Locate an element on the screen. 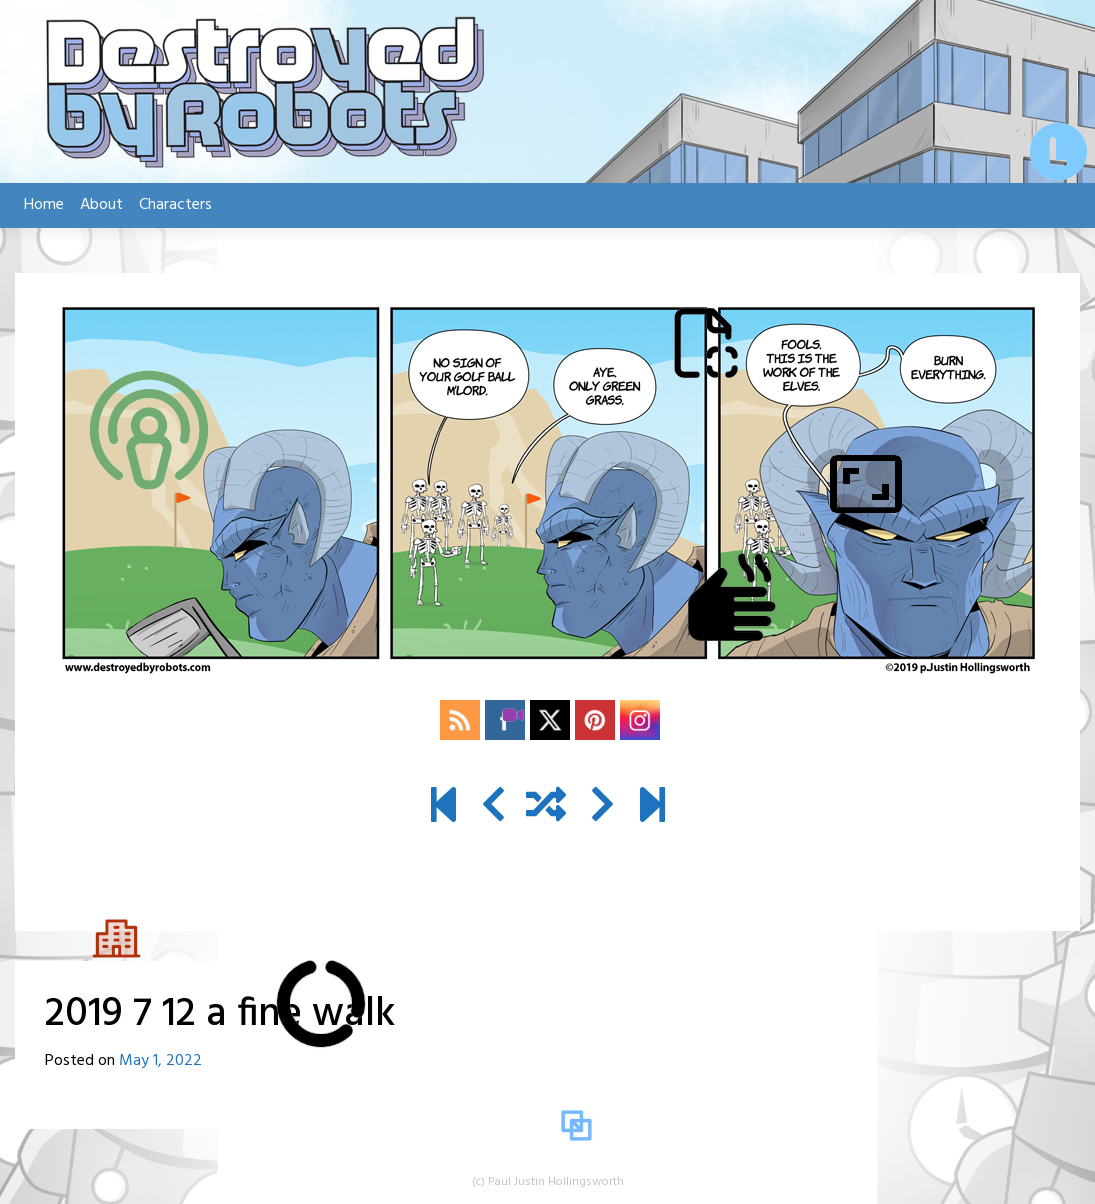 Image resolution: width=1095 pixels, height=1204 pixels. activate hand dryer is located at coordinates (734, 595).